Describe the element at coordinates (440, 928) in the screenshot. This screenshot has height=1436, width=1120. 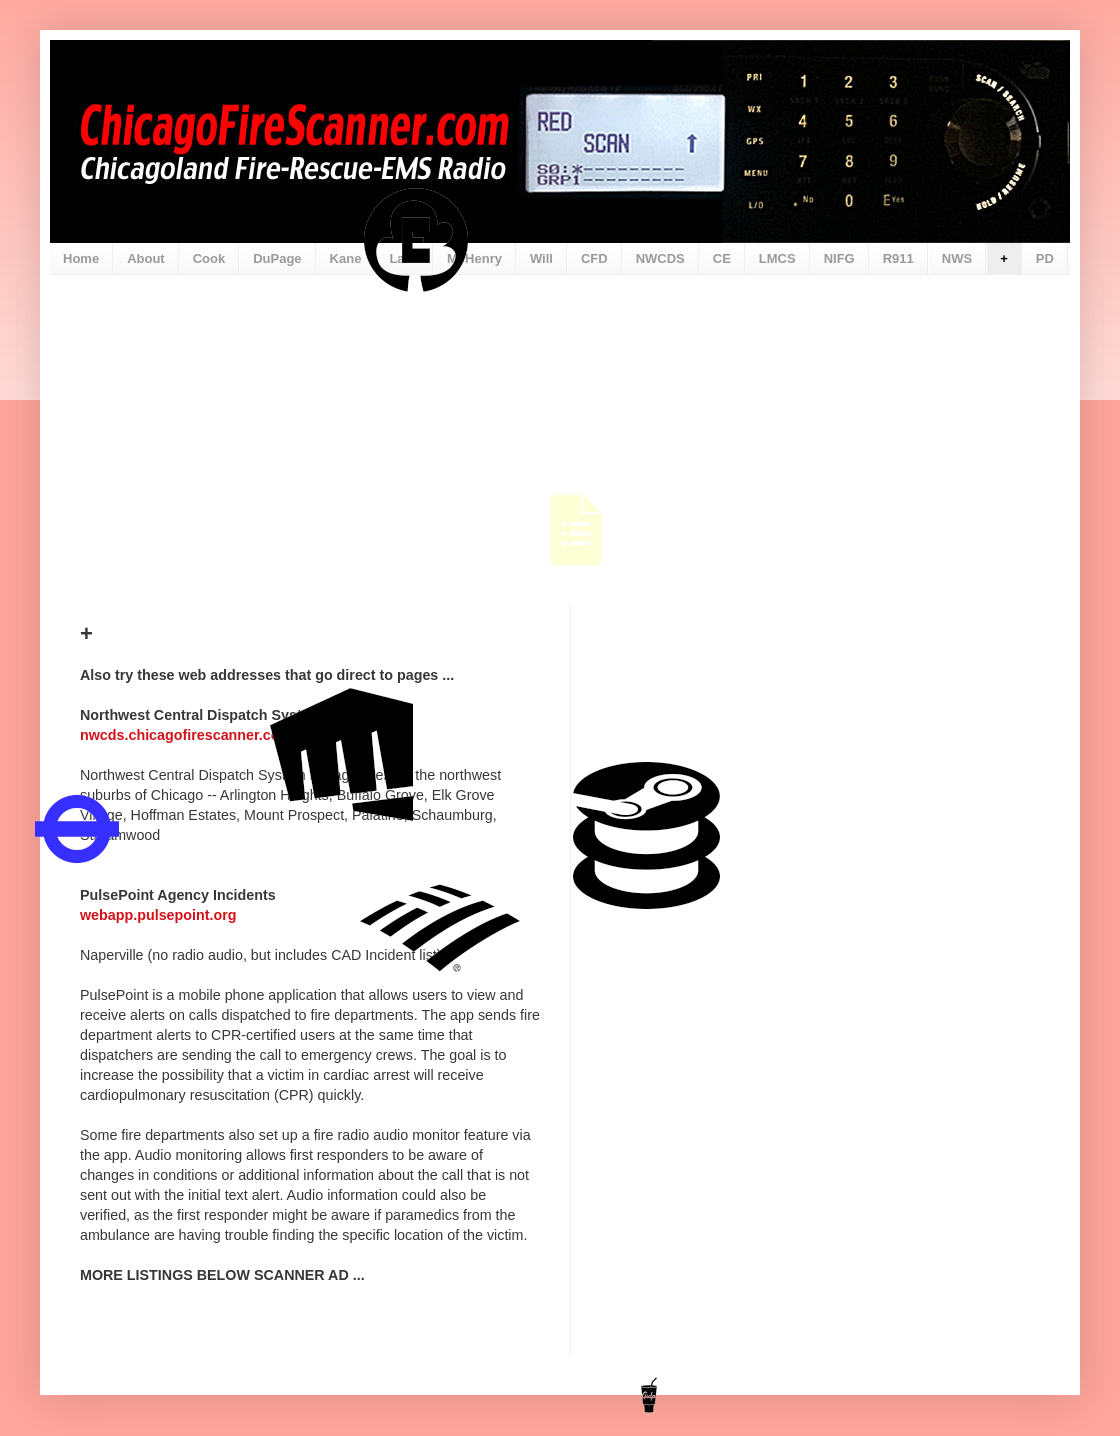
I see `open Bank of America app` at that location.